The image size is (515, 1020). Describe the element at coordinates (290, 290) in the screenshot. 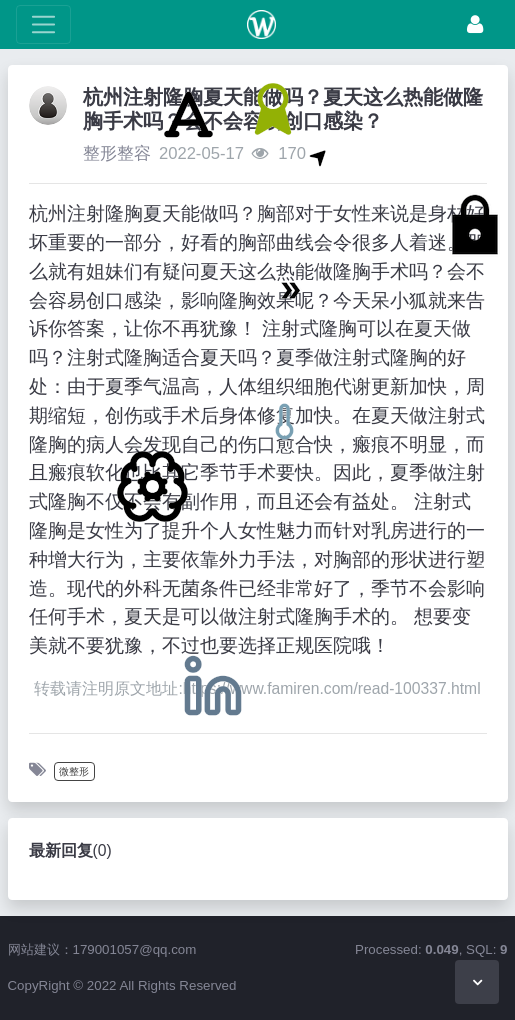

I see `skip forward or advance quickly` at that location.